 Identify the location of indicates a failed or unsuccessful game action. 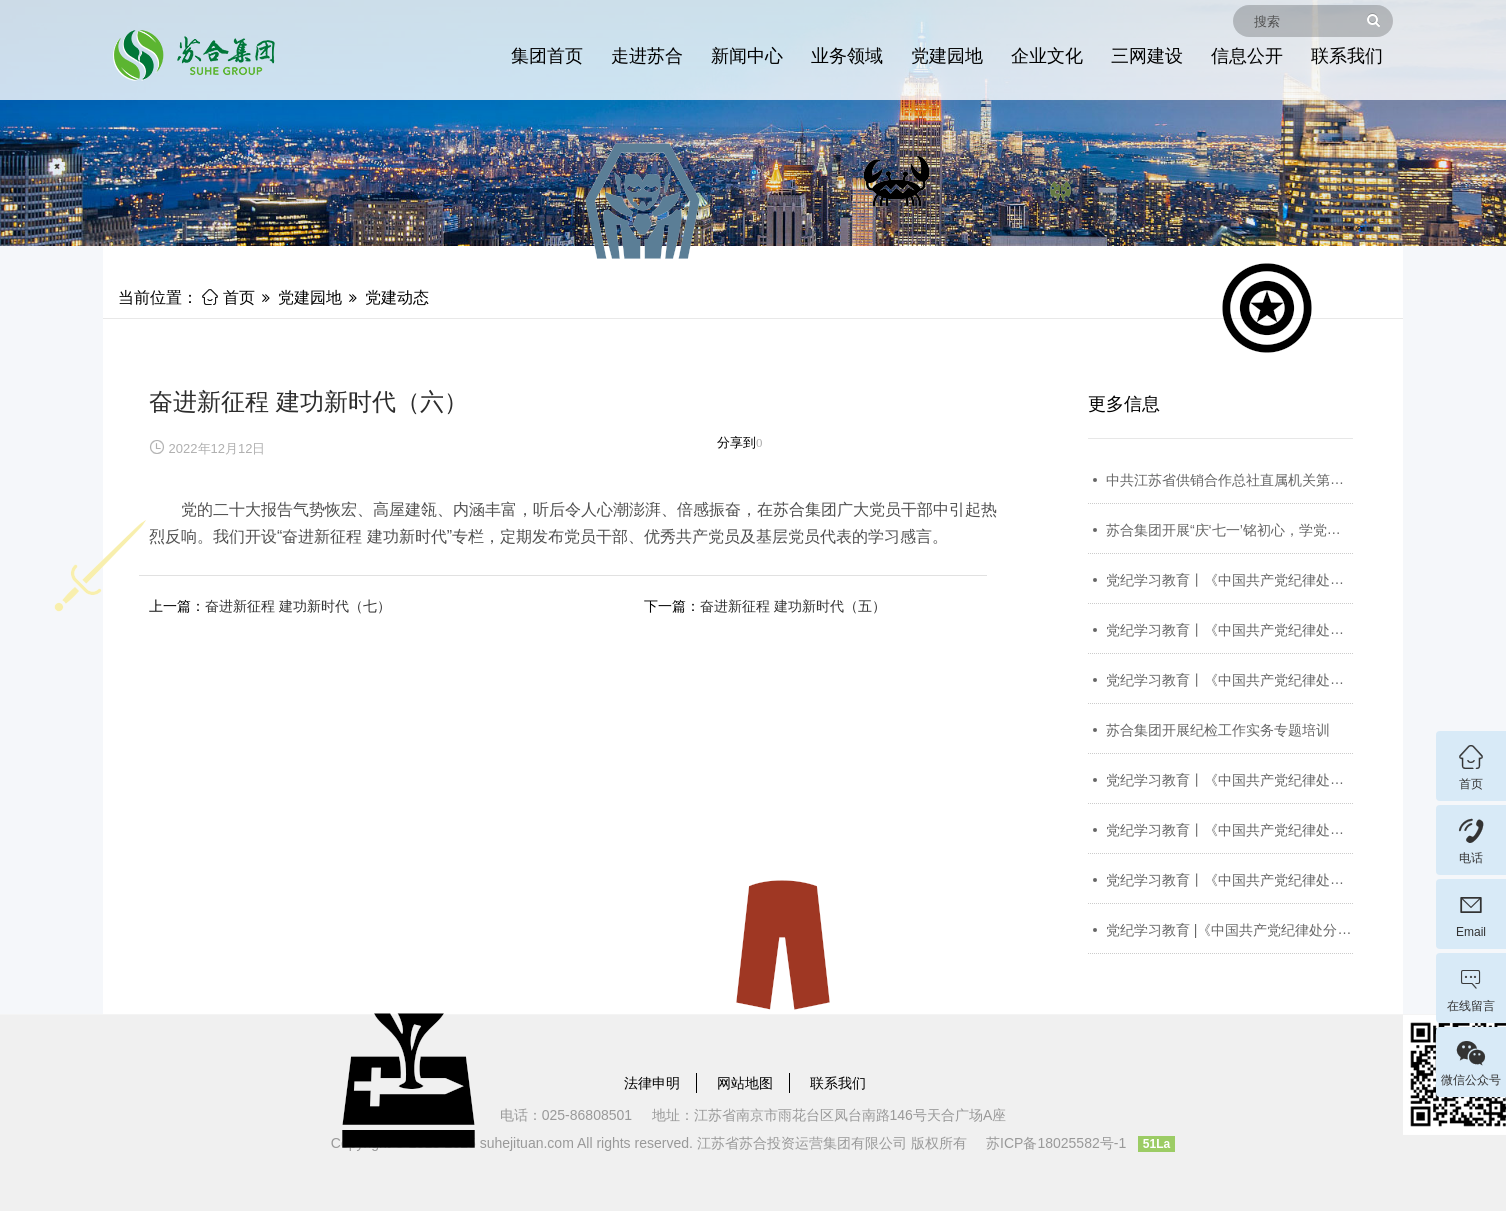
(896, 182).